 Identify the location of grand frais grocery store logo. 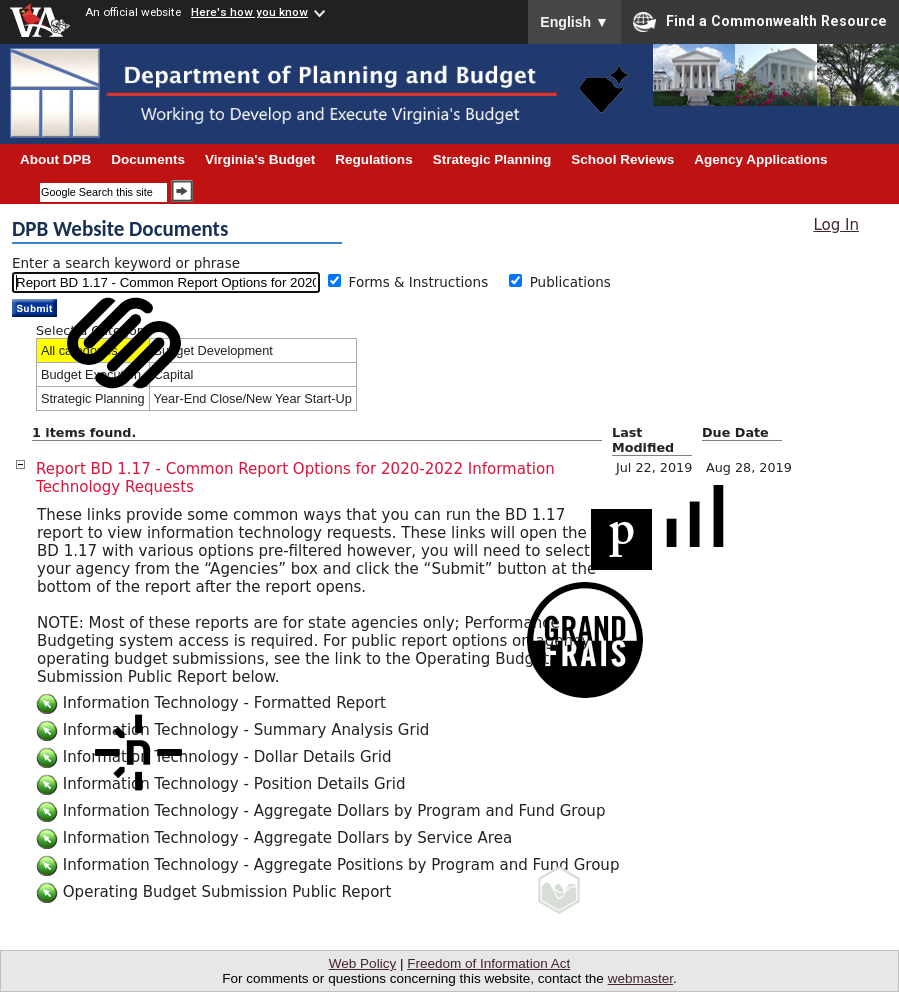
(585, 640).